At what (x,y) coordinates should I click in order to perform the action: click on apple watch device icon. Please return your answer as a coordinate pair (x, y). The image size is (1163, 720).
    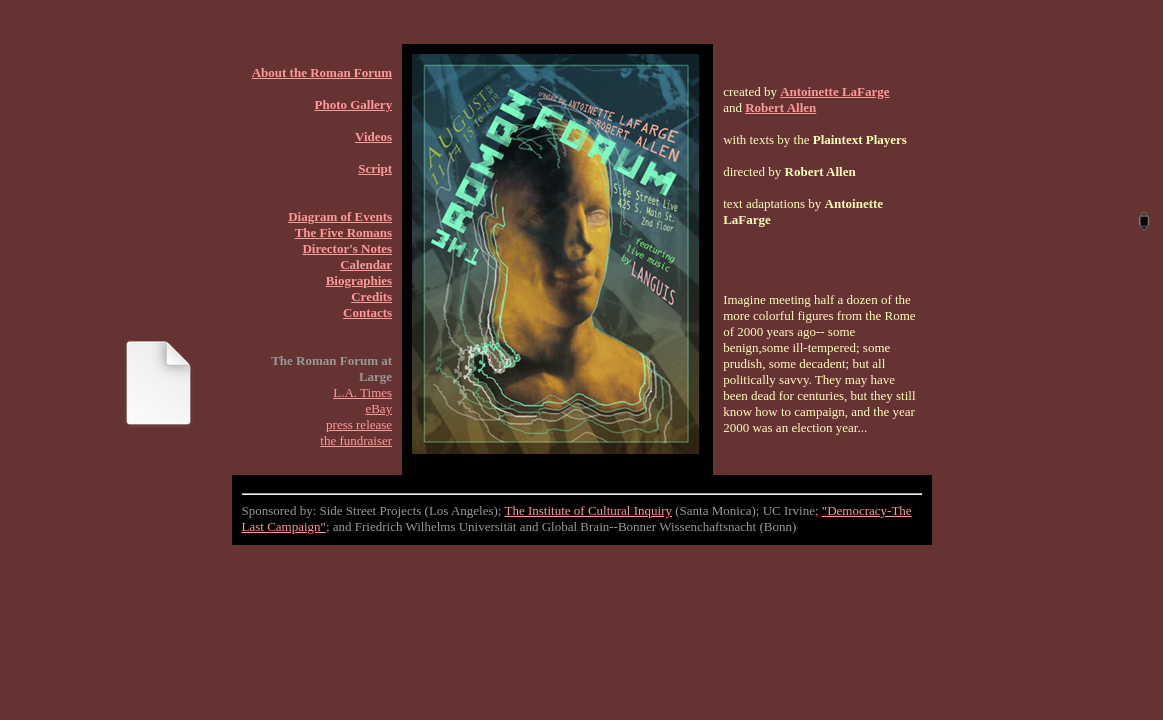
    Looking at the image, I should click on (1144, 221).